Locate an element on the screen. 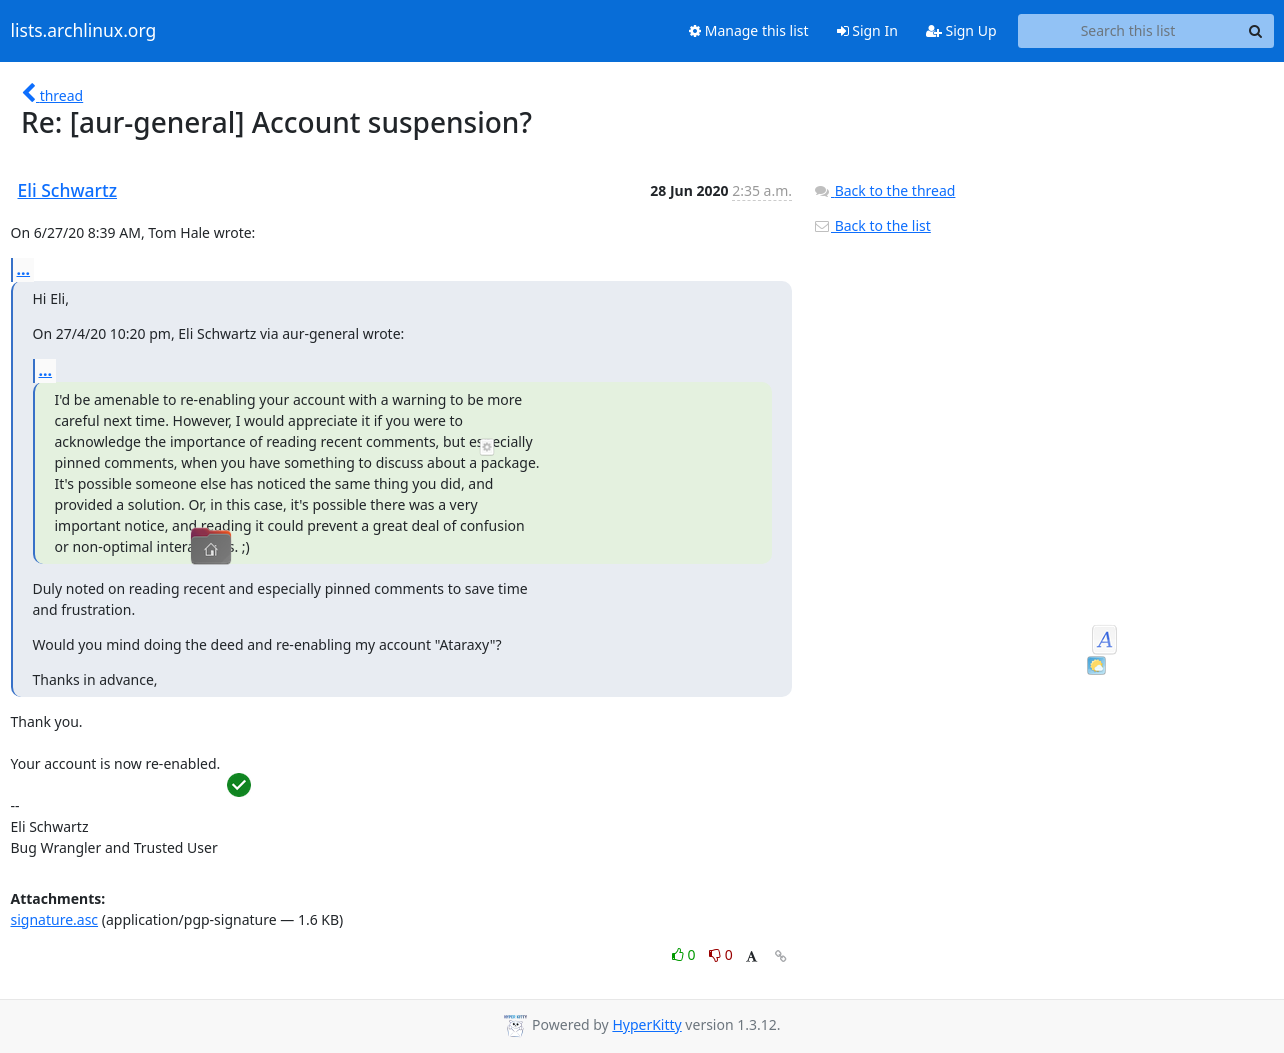 This screenshot has width=1284, height=1053. open the weather app is located at coordinates (1096, 665).